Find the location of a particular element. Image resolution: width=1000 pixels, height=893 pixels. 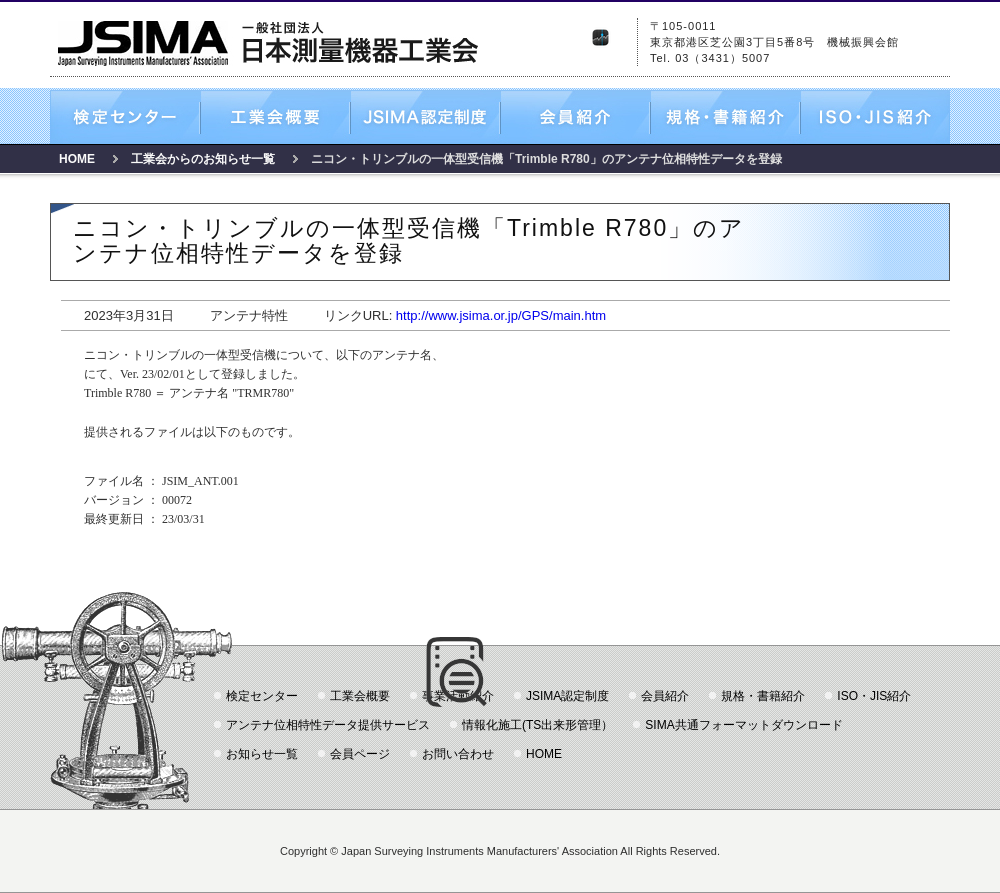

open the system log viewer app is located at coordinates (457, 672).